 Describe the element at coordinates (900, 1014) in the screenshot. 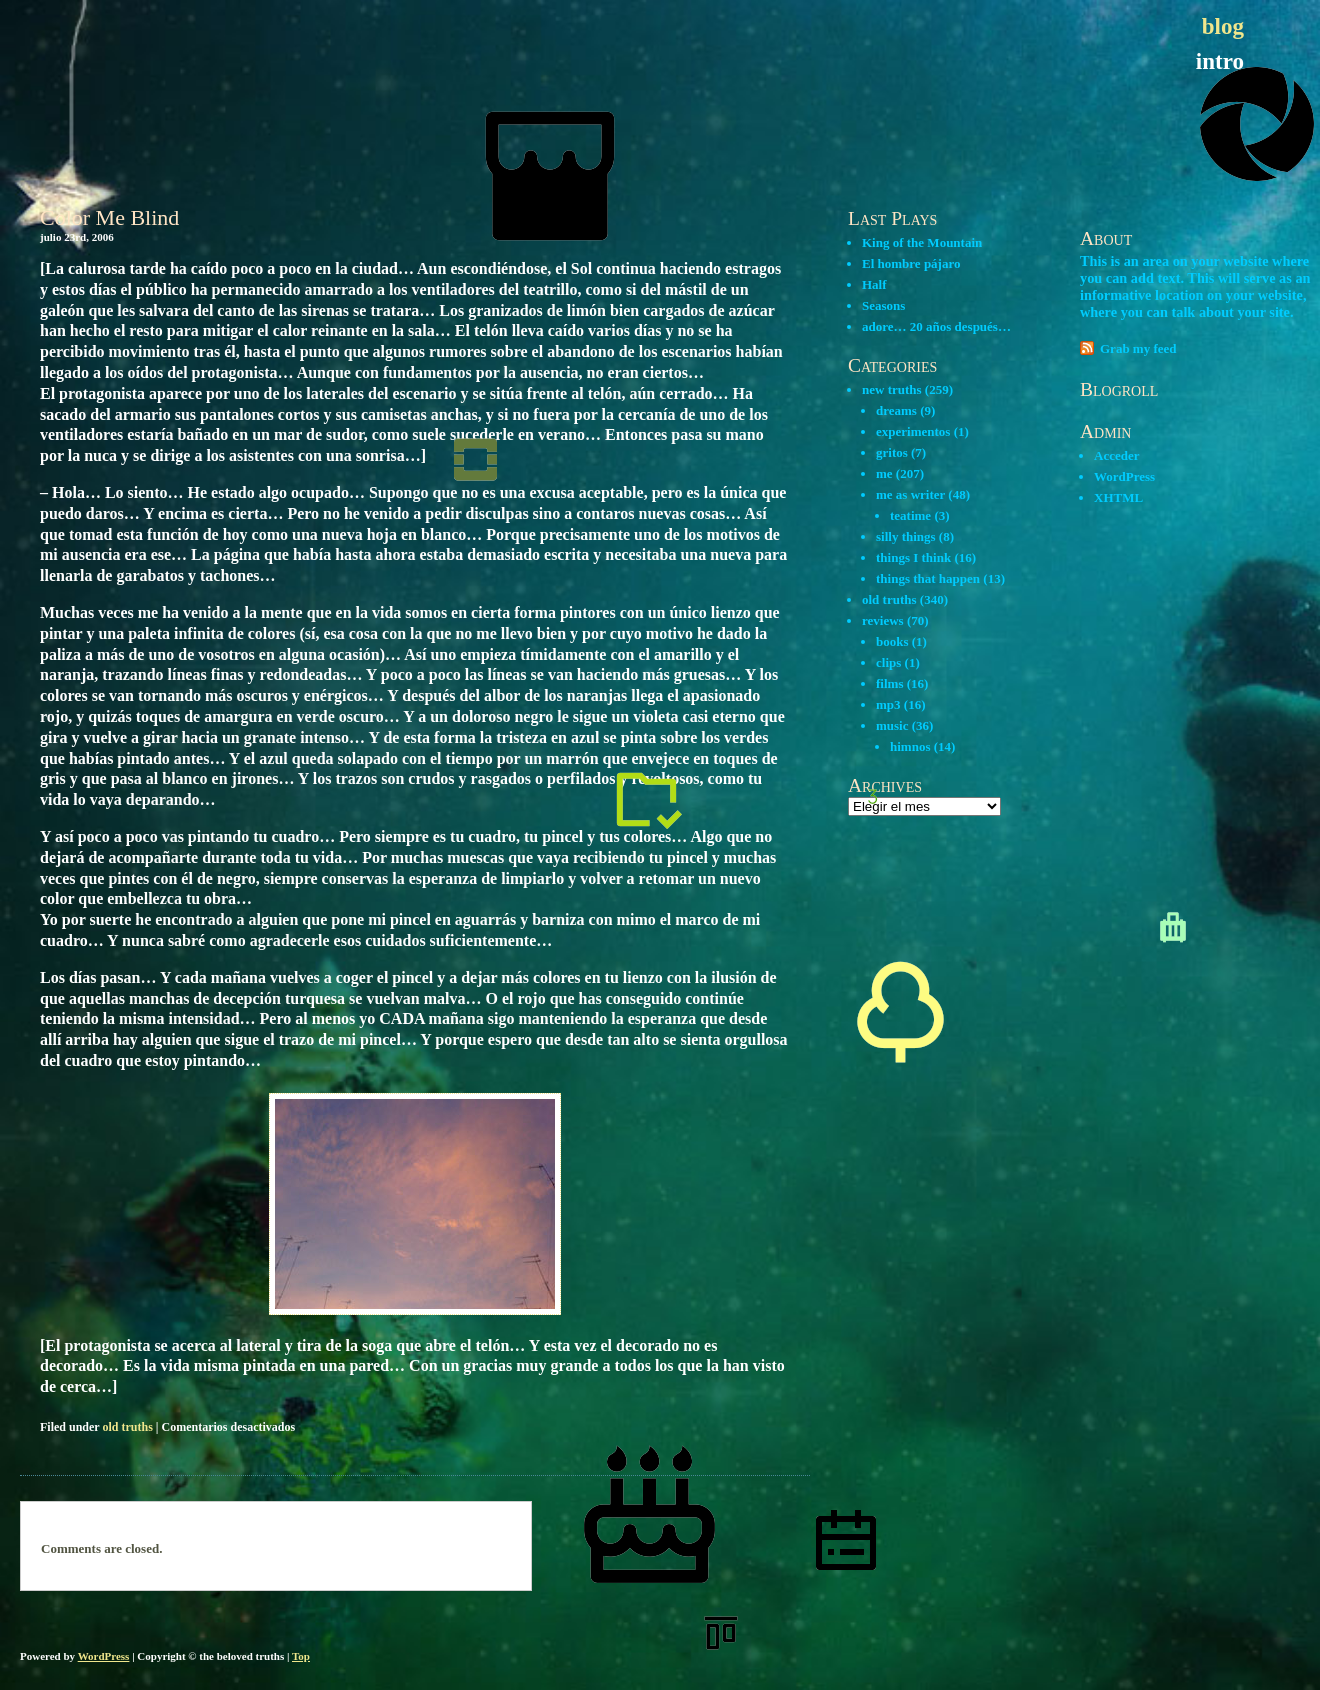

I see `access nature or environmental settings` at that location.